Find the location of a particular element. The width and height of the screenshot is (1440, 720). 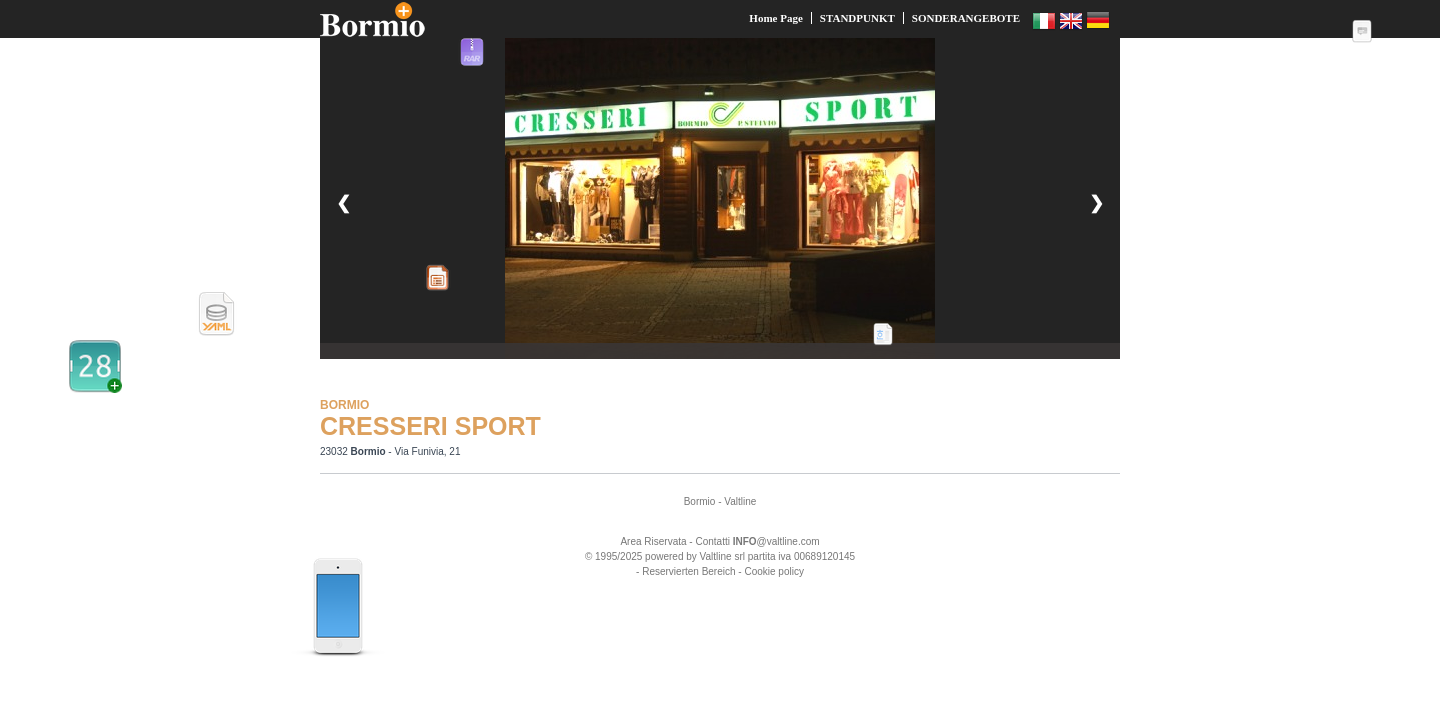

a hancom hangul word processor document file is located at coordinates (883, 334).